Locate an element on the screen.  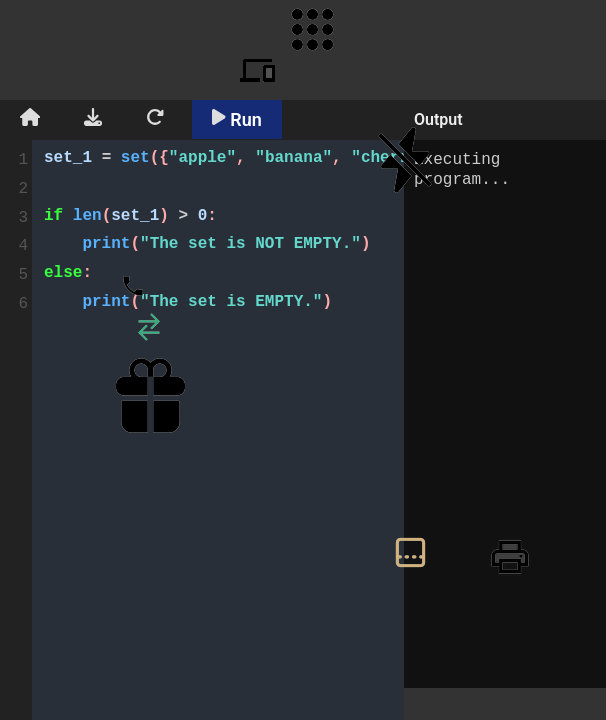
disable camera flash is located at coordinates (405, 160).